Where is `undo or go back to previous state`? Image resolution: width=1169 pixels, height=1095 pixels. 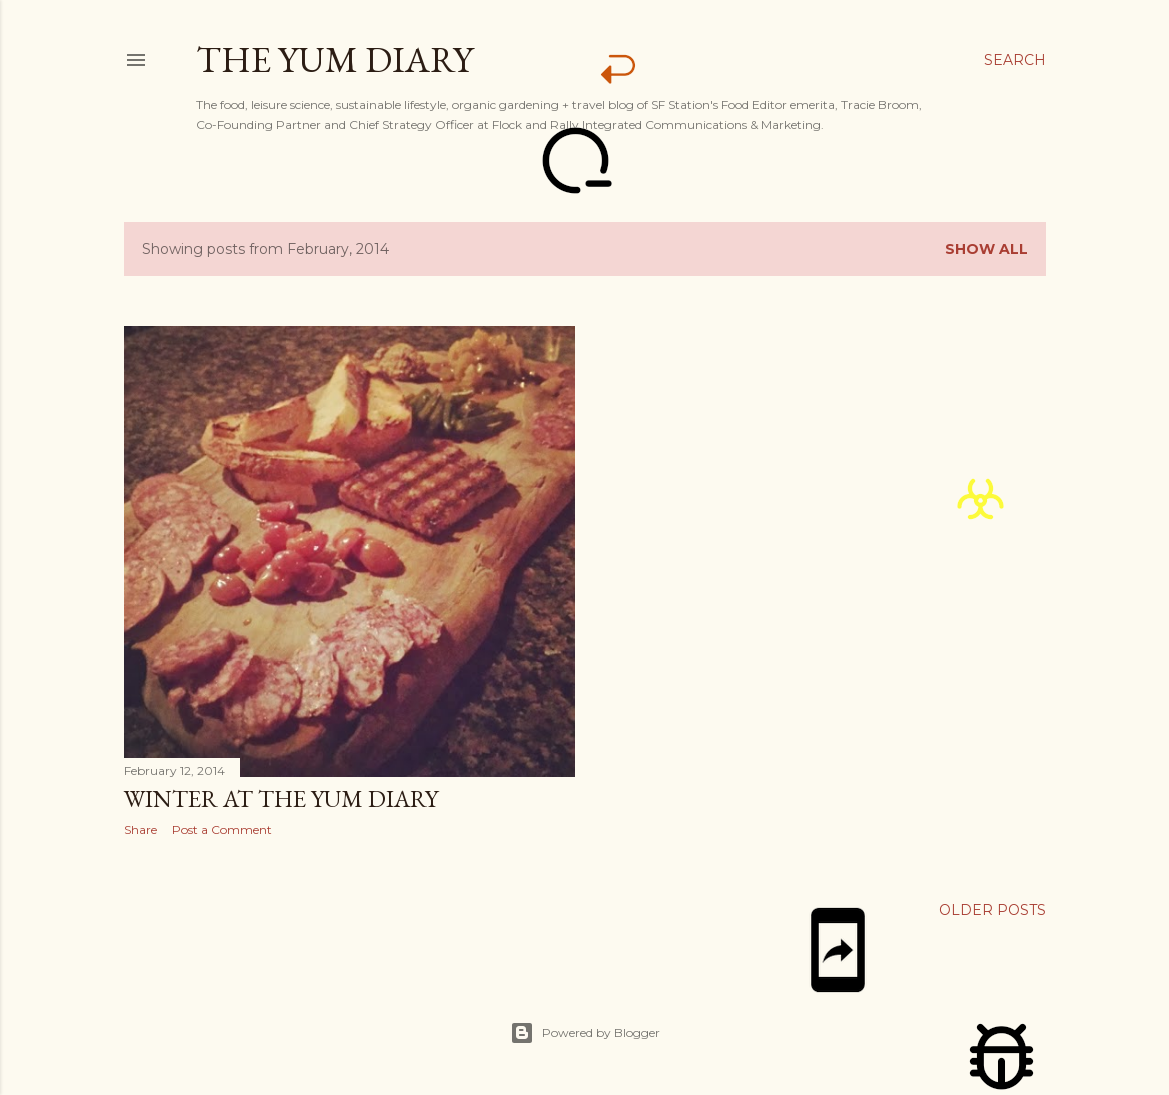 undo or go back to previous state is located at coordinates (618, 68).